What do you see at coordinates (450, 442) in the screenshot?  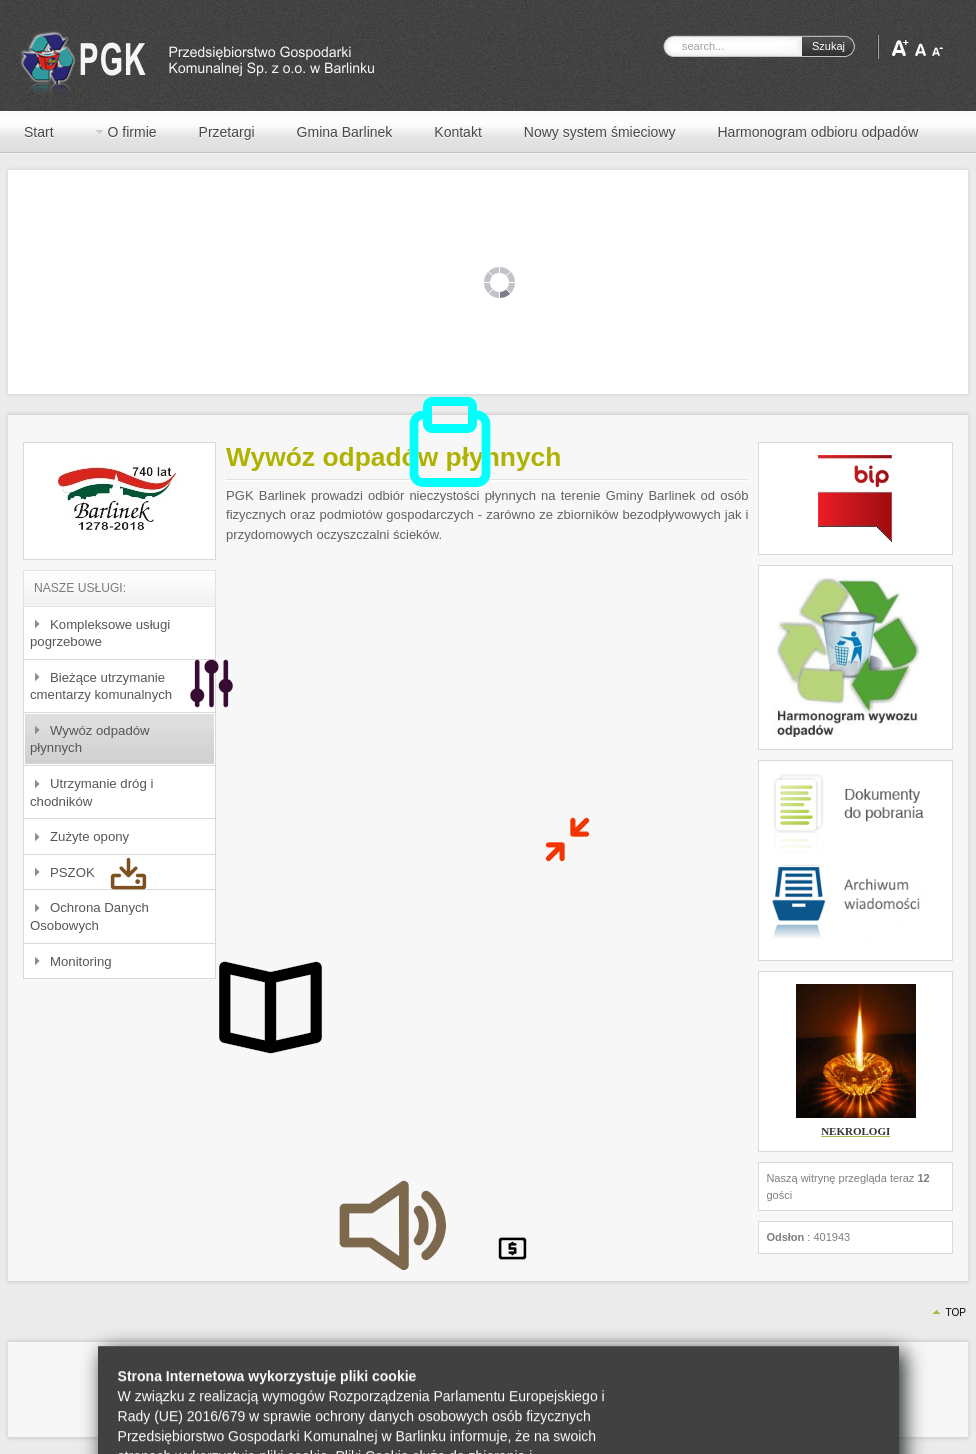 I see `copy to clipboard` at bounding box center [450, 442].